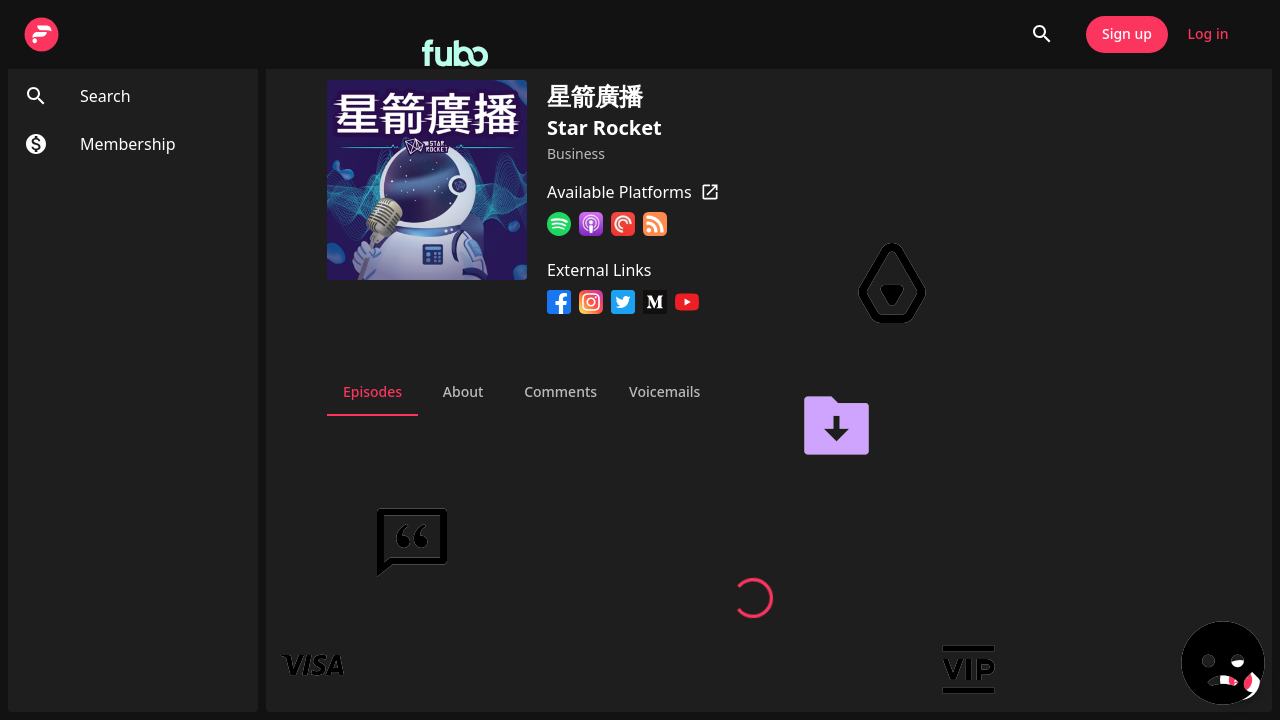 The image size is (1280, 720). Describe the element at coordinates (892, 283) in the screenshot. I see `open inkdrop markdown note-taking app` at that location.